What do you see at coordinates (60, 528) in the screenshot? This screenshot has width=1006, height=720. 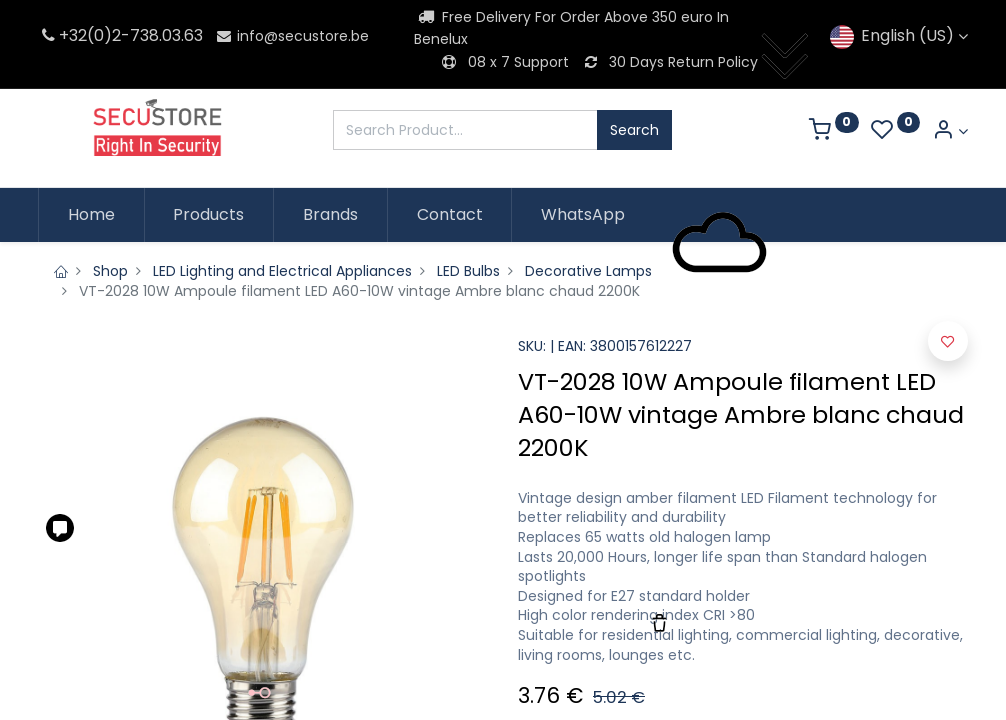 I see `view discussion feed` at bounding box center [60, 528].